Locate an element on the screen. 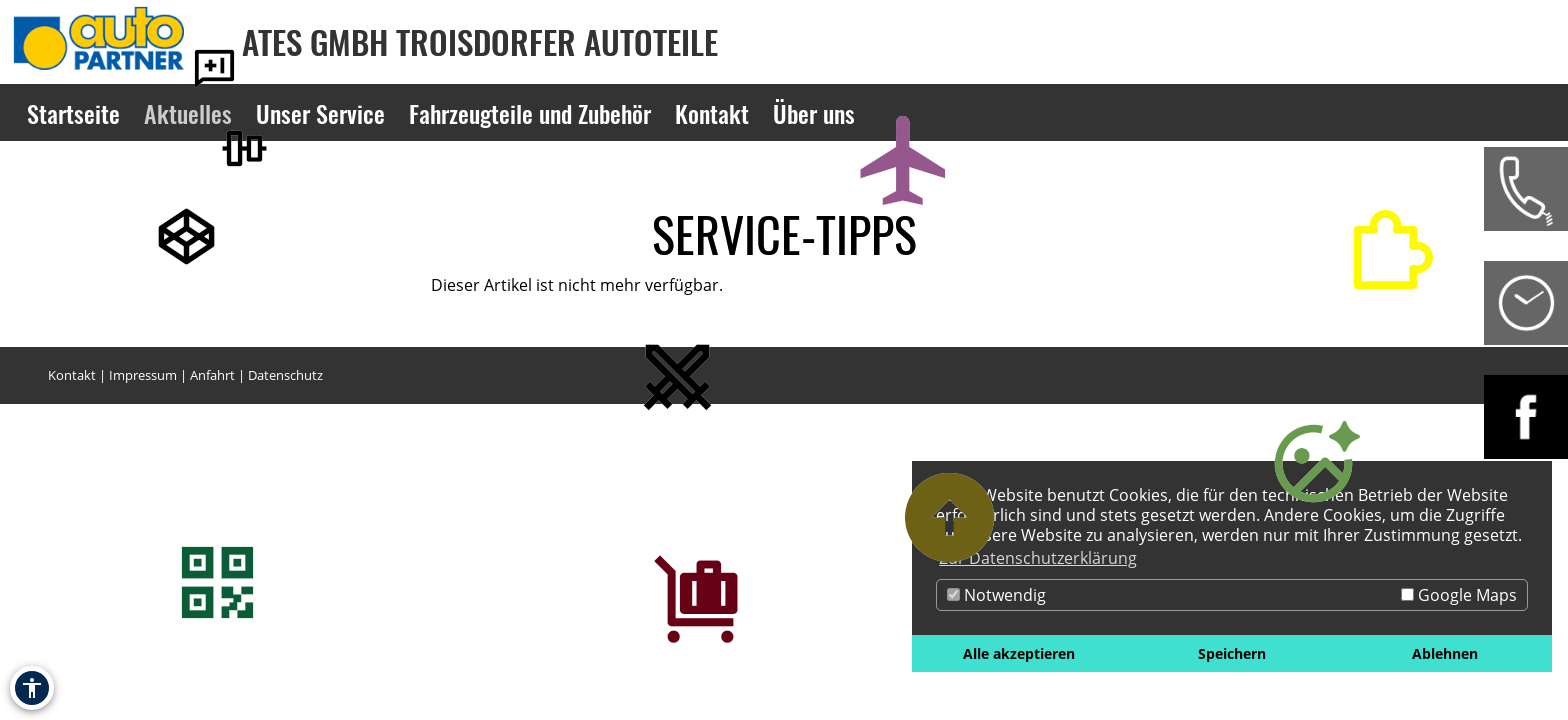 This screenshot has height=720, width=1568. enable airplane mode is located at coordinates (900, 160).